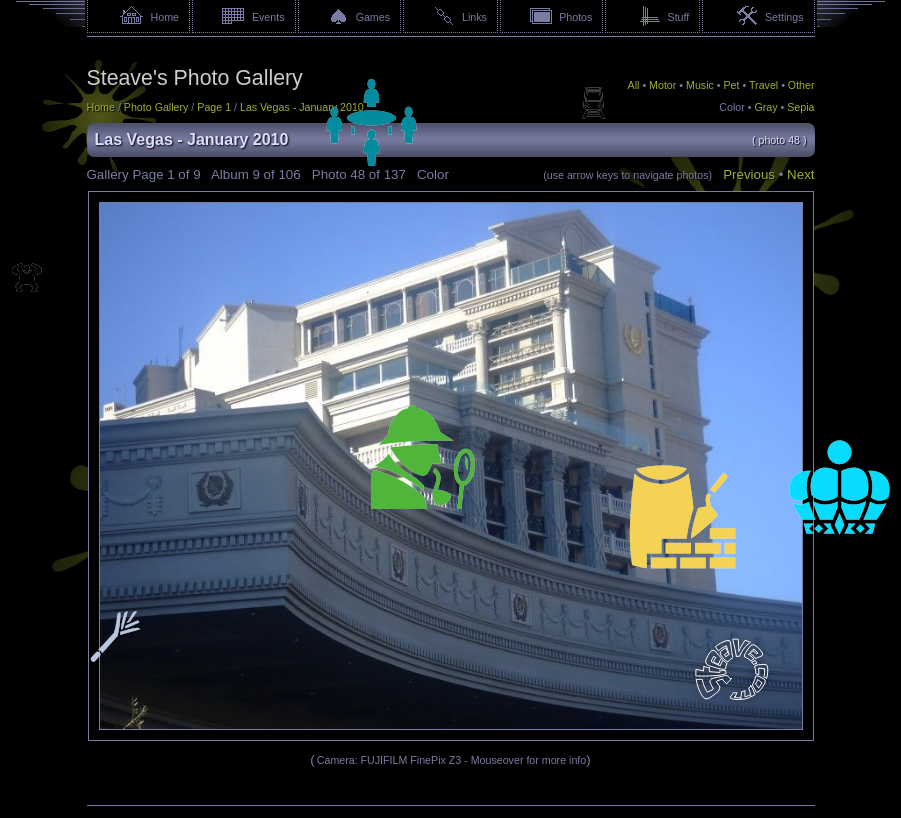  What do you see at coordinates (839, 487) in the screenshot?
I see `indicates premium or royal status in a game` at bounding box center [839, 487].